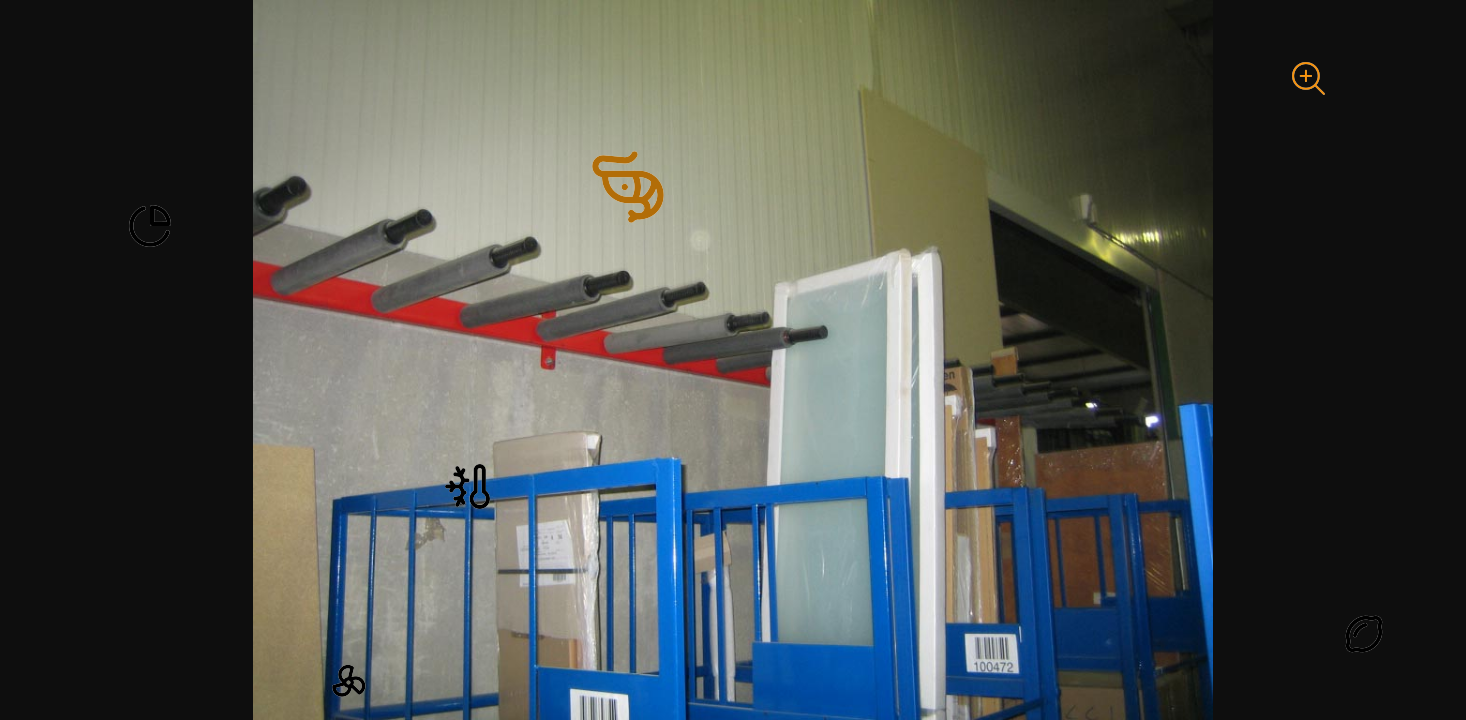  What do you see at coordinates (628, 187) in the screenshot?
I see `indicates seafood or shellfish menu category` at bounding box center [628, 187].